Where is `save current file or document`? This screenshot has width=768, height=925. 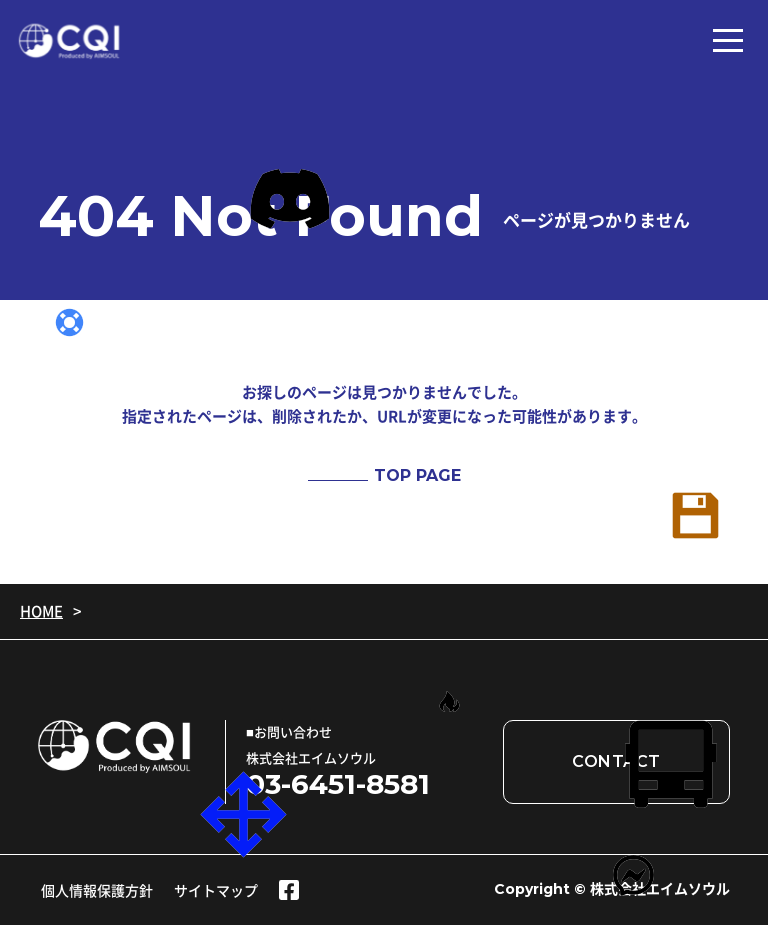 save current file or document is located at coordinates (695, 515).